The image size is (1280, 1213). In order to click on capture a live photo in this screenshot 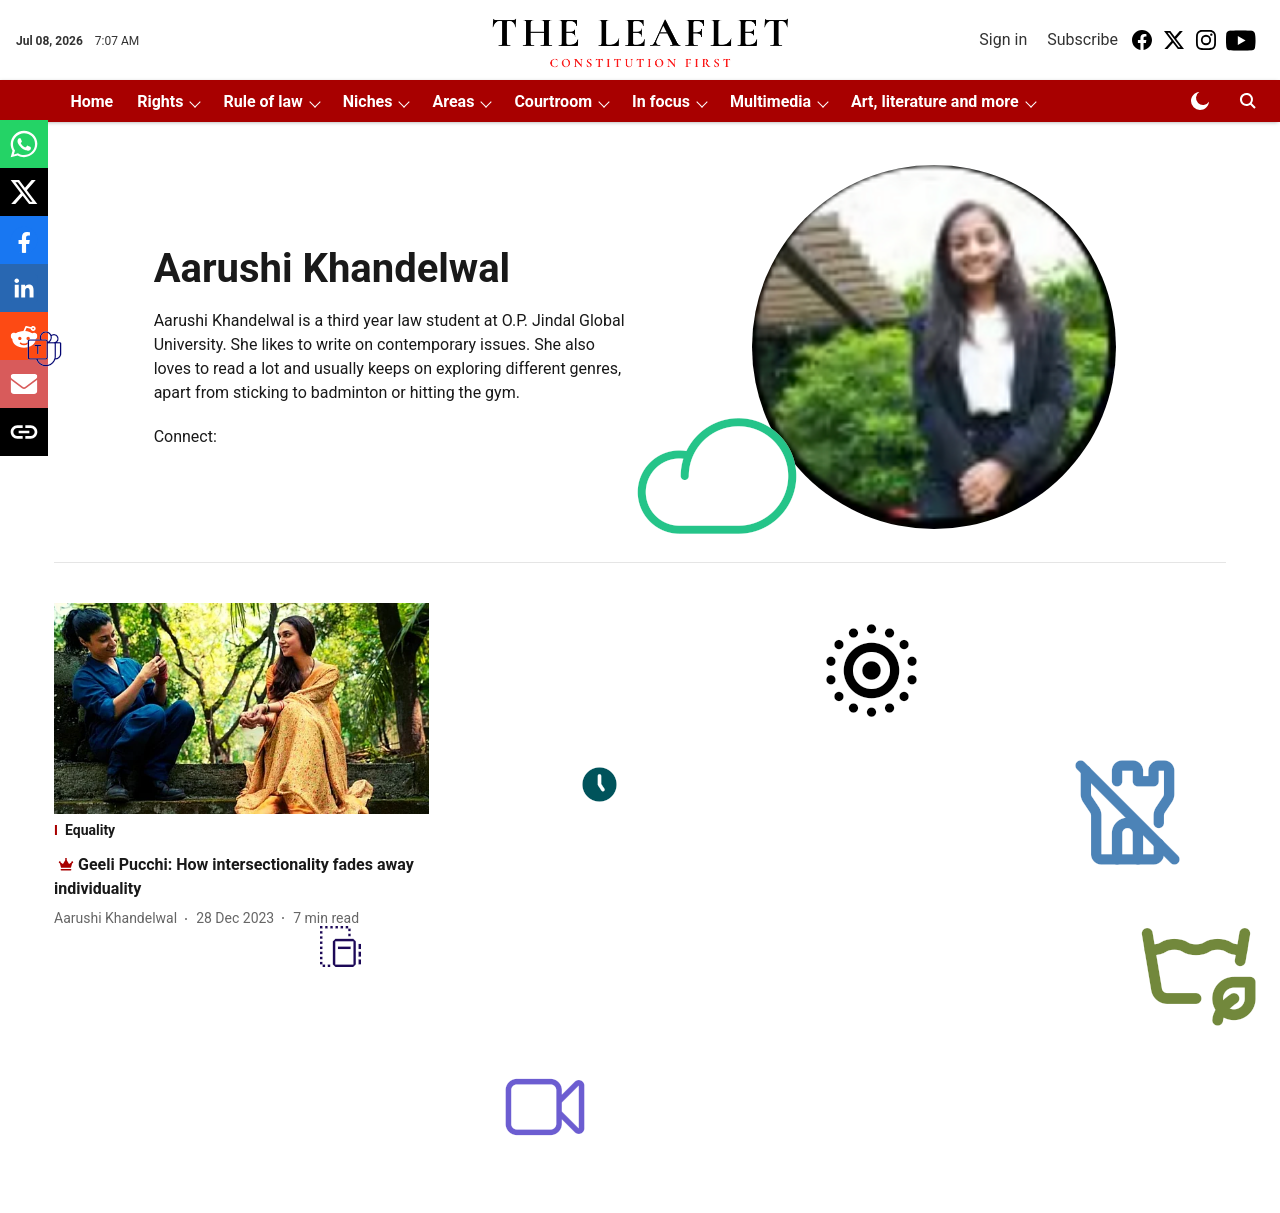, I will do `click(871, 670)`.